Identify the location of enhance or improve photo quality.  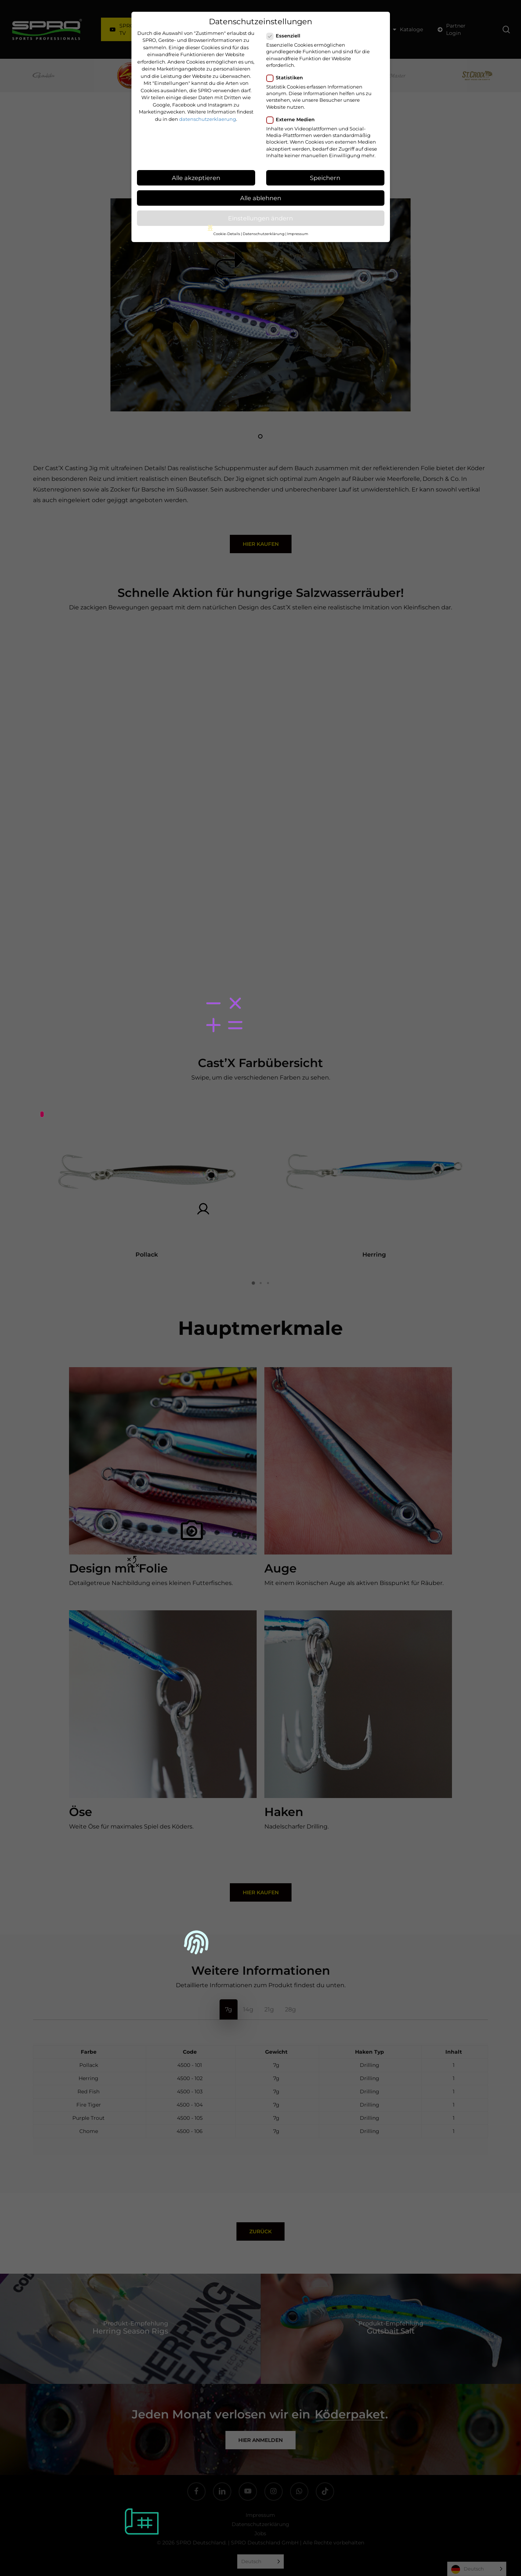
(192, 1530).